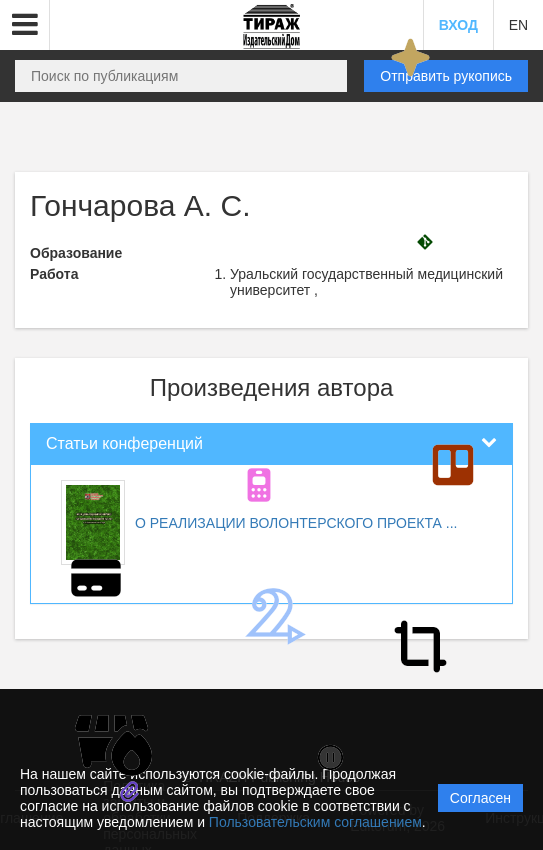 The height and width of the screenshot is (850, 543). What do you see at coordinates (420, 646) in the screenshot?
I see `crop or resize an image` at bounding box center [420, 646].